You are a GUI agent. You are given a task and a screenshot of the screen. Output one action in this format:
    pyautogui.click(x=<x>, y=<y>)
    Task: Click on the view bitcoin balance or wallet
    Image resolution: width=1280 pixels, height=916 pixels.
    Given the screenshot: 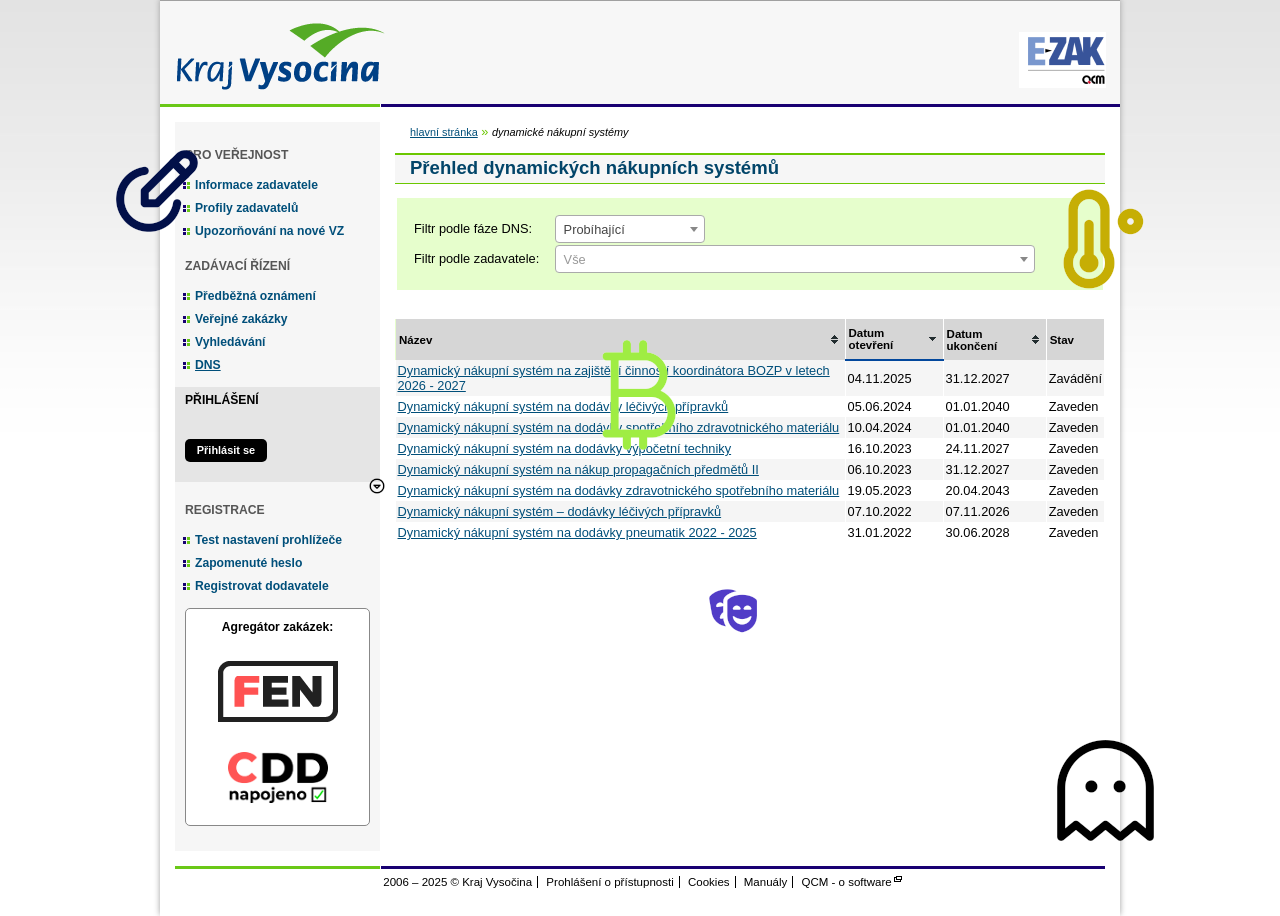 What is the action you would take?
    pyautogui.click(x=635, y=397)
    